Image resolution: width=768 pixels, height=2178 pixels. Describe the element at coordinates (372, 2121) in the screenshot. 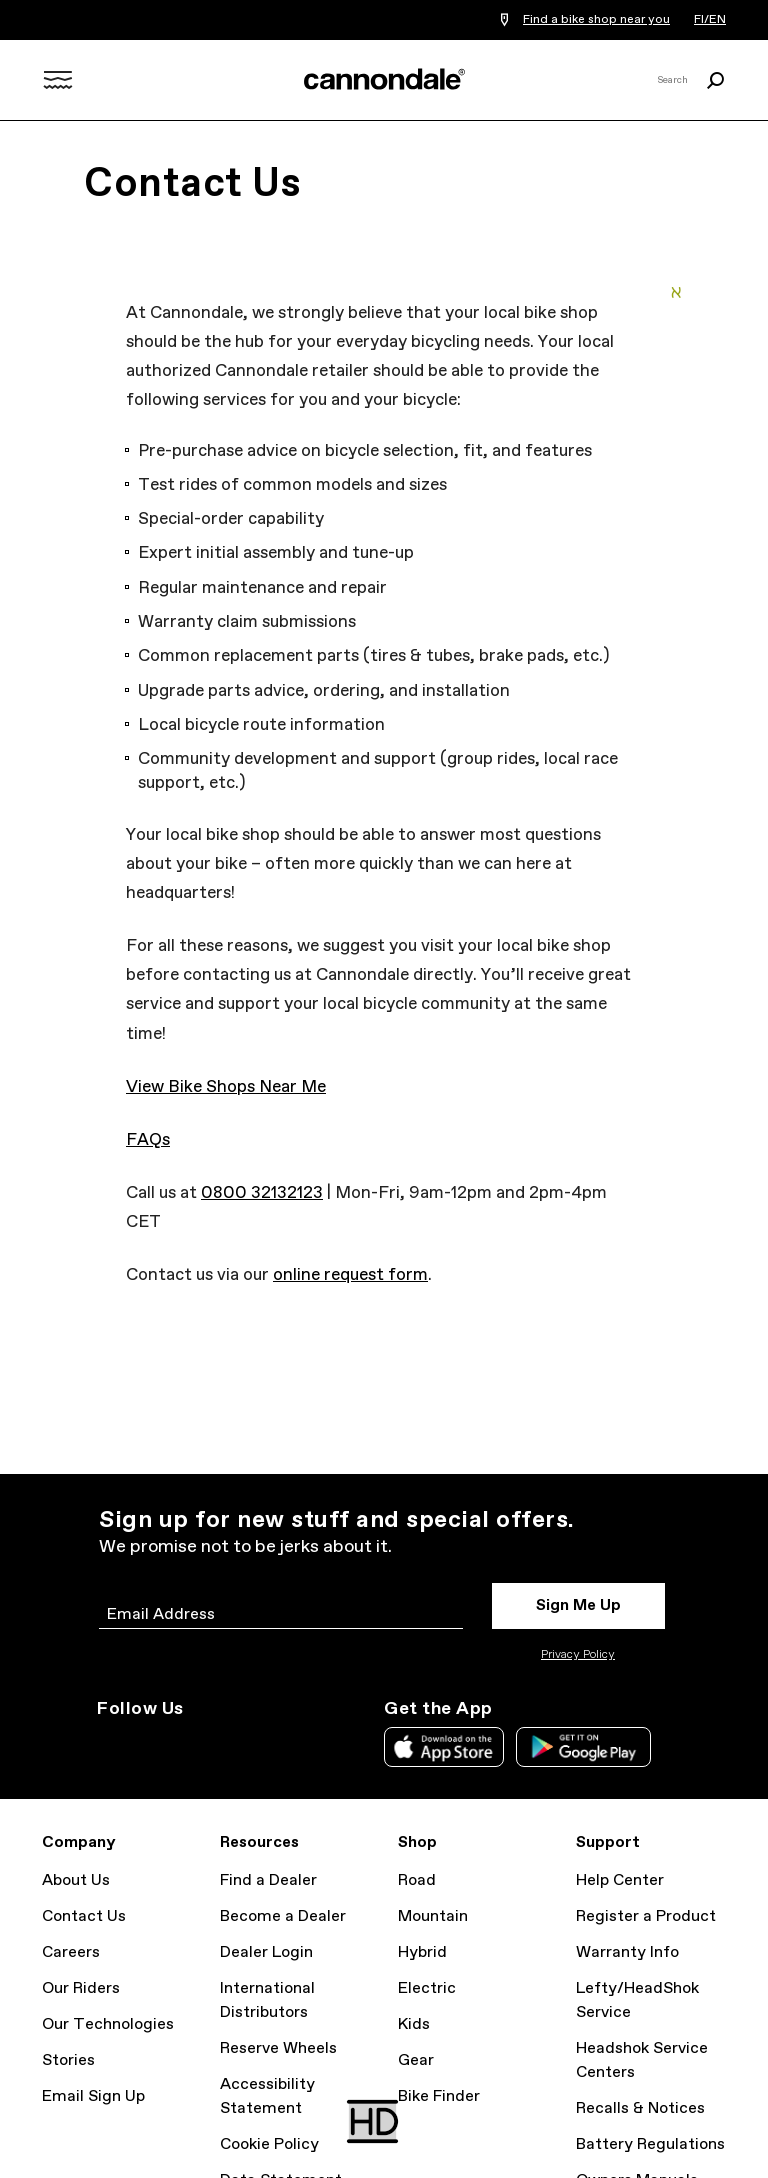

I see `indicates high-definition video quality` at that location.